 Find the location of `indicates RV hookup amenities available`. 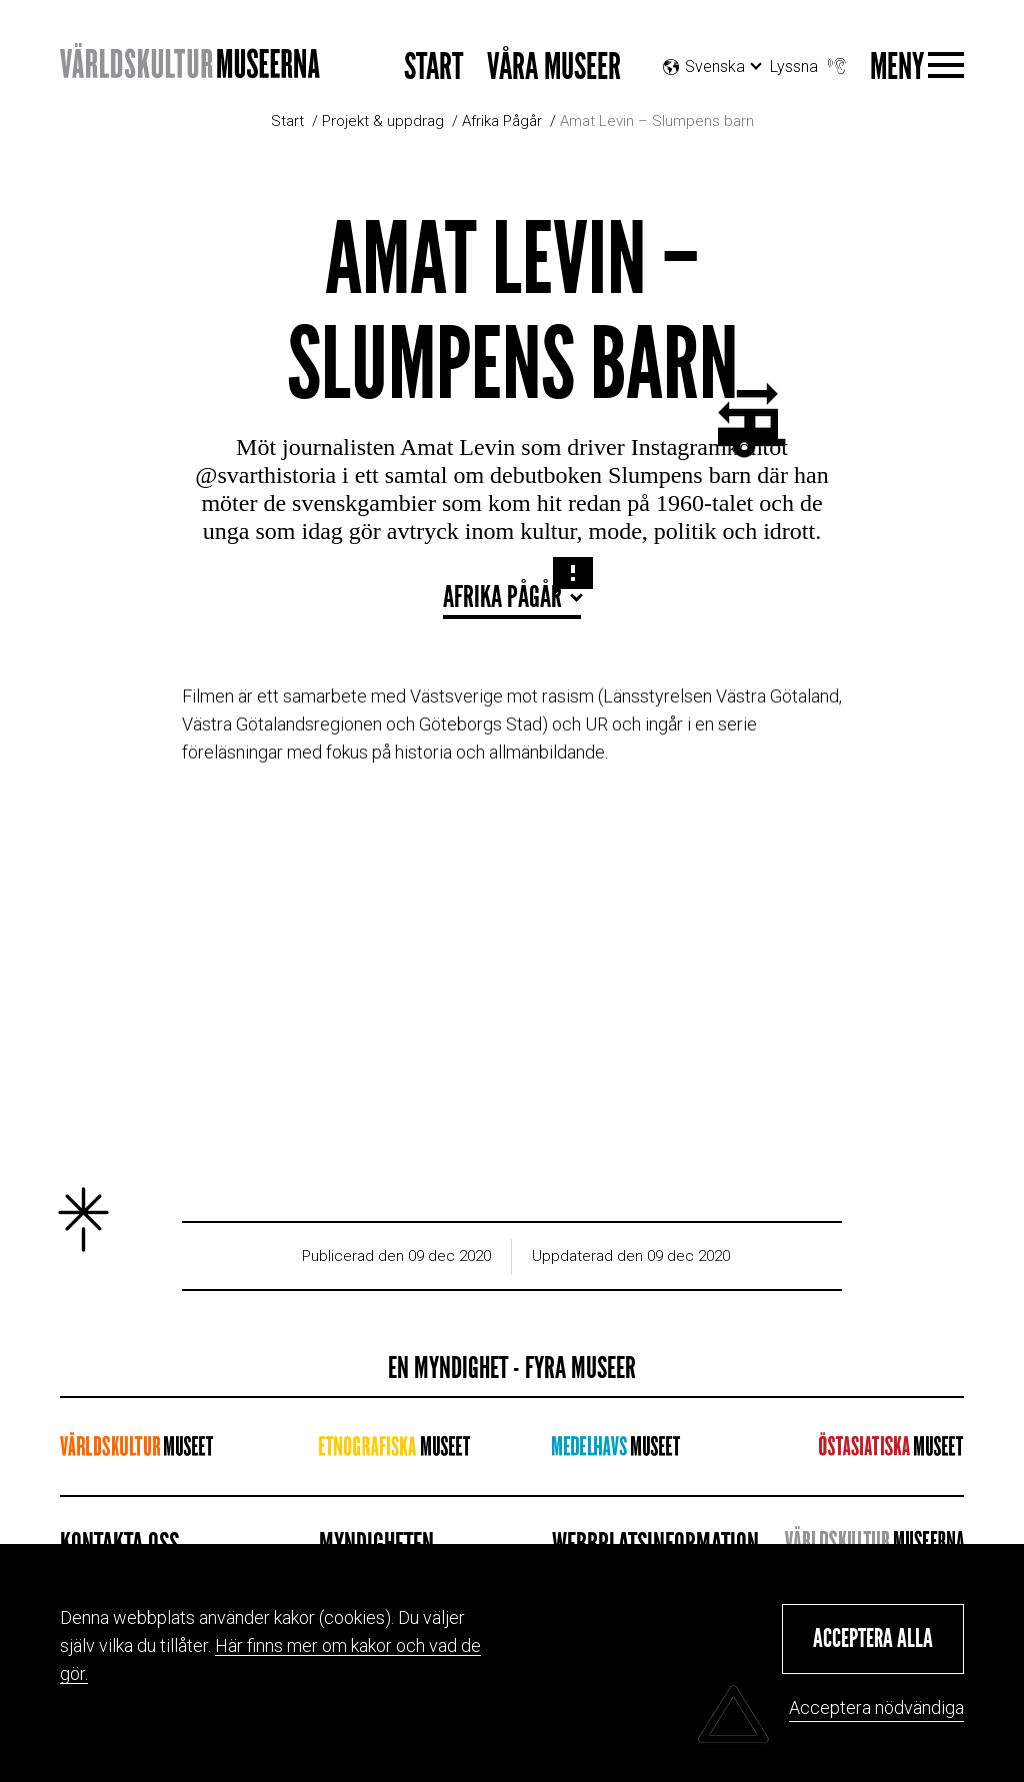

indicates RV hookup amenities available is located at coordinates (748, 420).